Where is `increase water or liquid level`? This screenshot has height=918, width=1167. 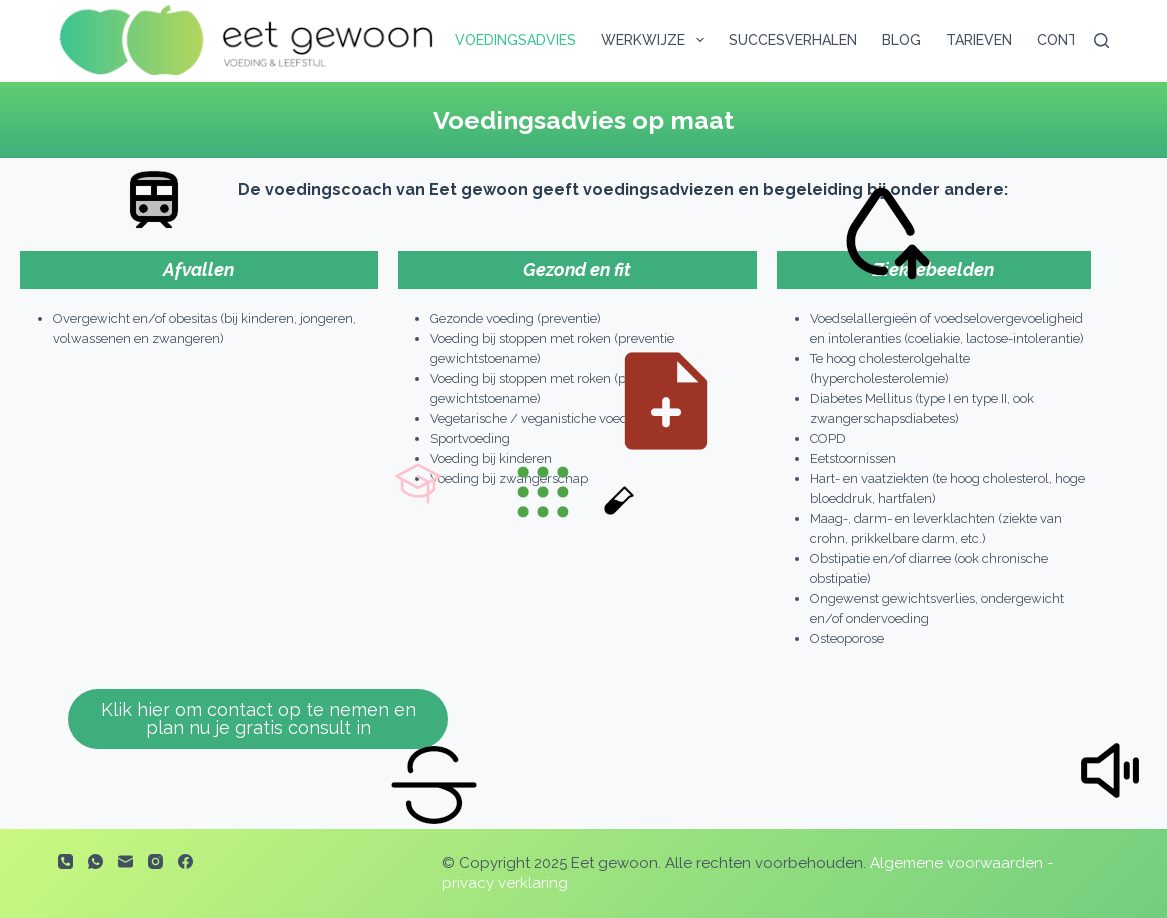
increase water or liquid level is located at coordinates (881, 231).